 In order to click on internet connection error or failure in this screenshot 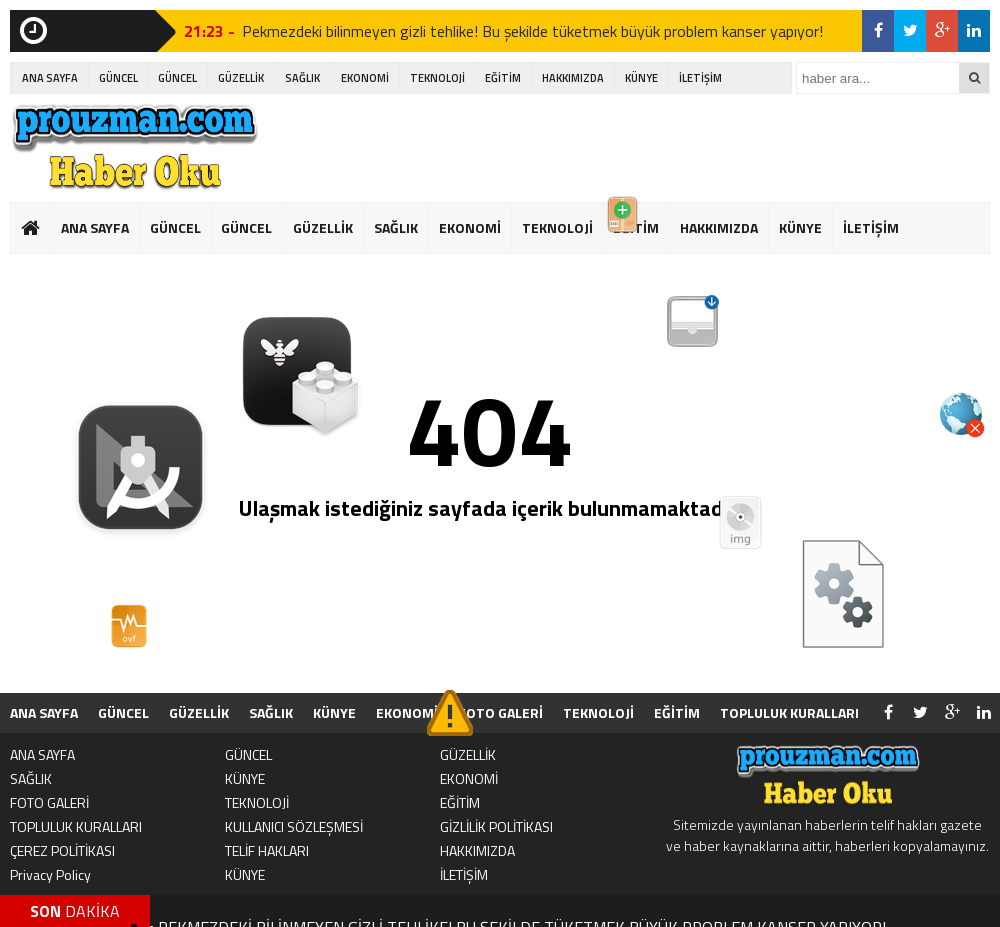, I will do `click(961, 414)`.